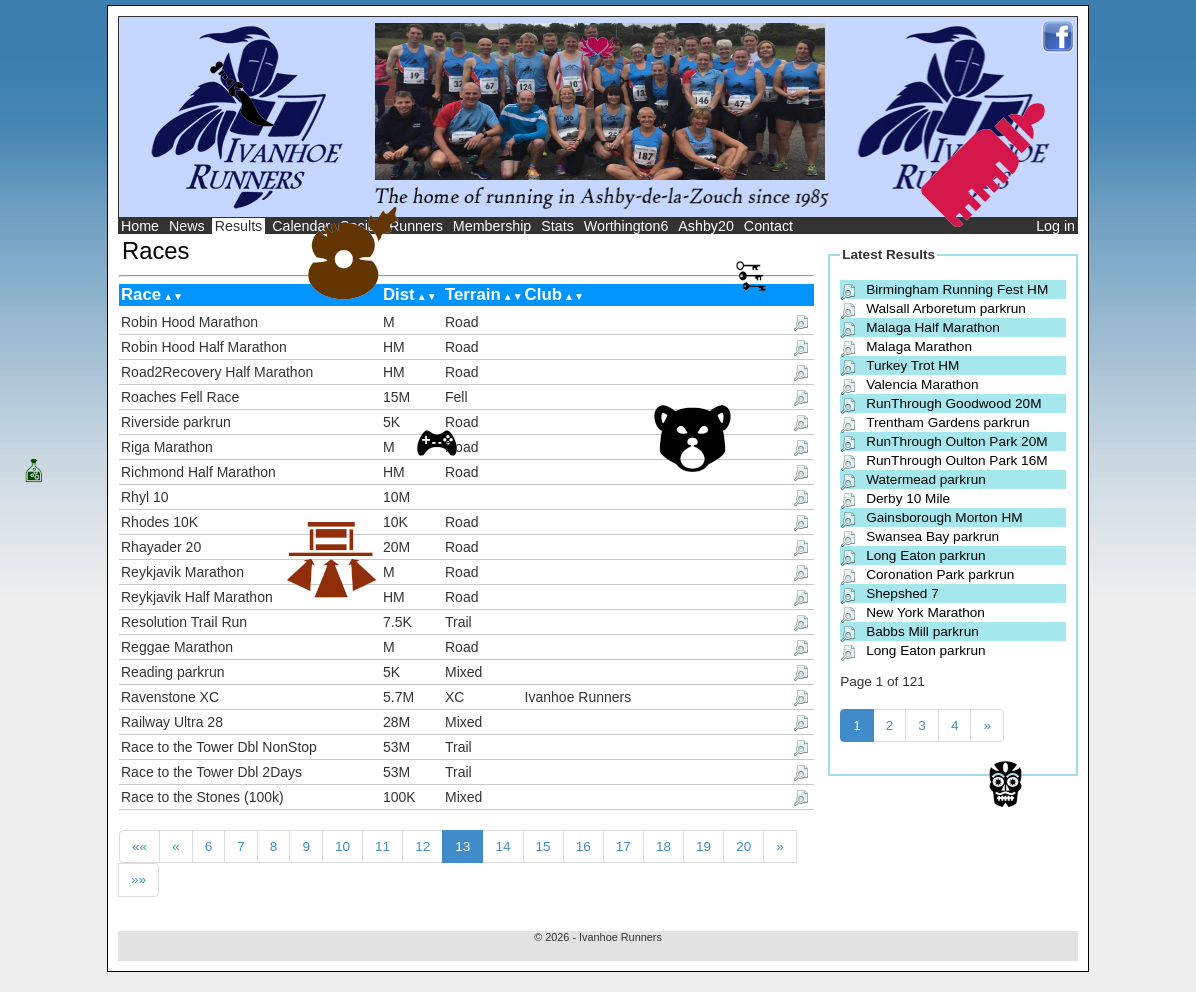 The image size is (1196, 992). Describe the element at coordinates (437, 443) in the screenshot. I see `open gaming or game center app` at that location.